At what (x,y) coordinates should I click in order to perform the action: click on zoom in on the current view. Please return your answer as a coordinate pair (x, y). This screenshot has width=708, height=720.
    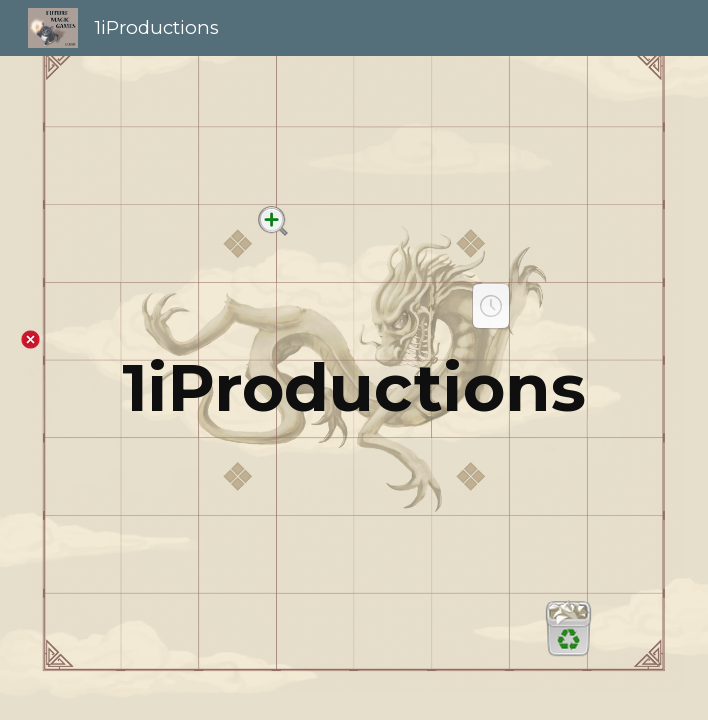
    Looking at the image, I should click on (273, 221).